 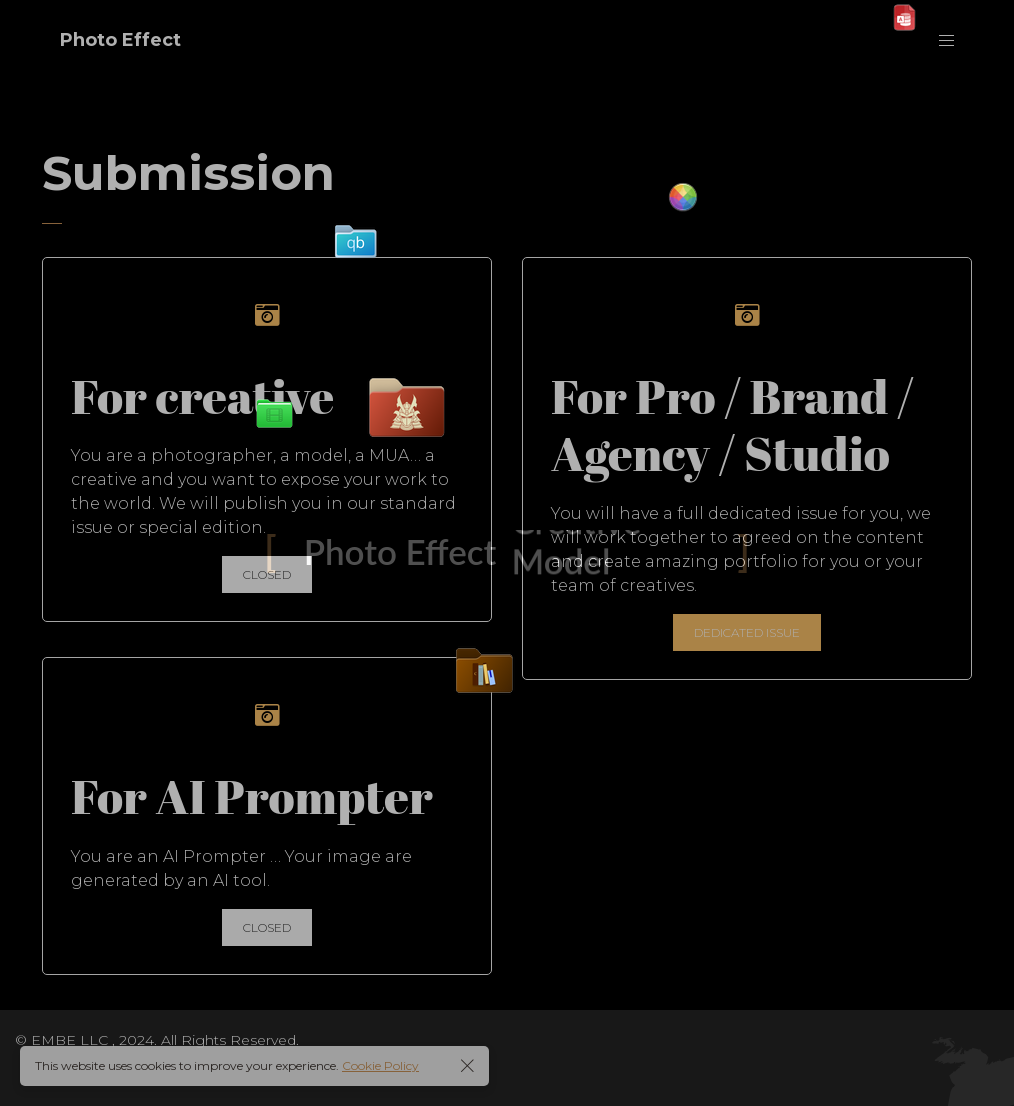 What do you see at coordinates (355, 242) in the screenshot?
I see `open qbittorrent downloads folder` at bounding box center [355, 242].